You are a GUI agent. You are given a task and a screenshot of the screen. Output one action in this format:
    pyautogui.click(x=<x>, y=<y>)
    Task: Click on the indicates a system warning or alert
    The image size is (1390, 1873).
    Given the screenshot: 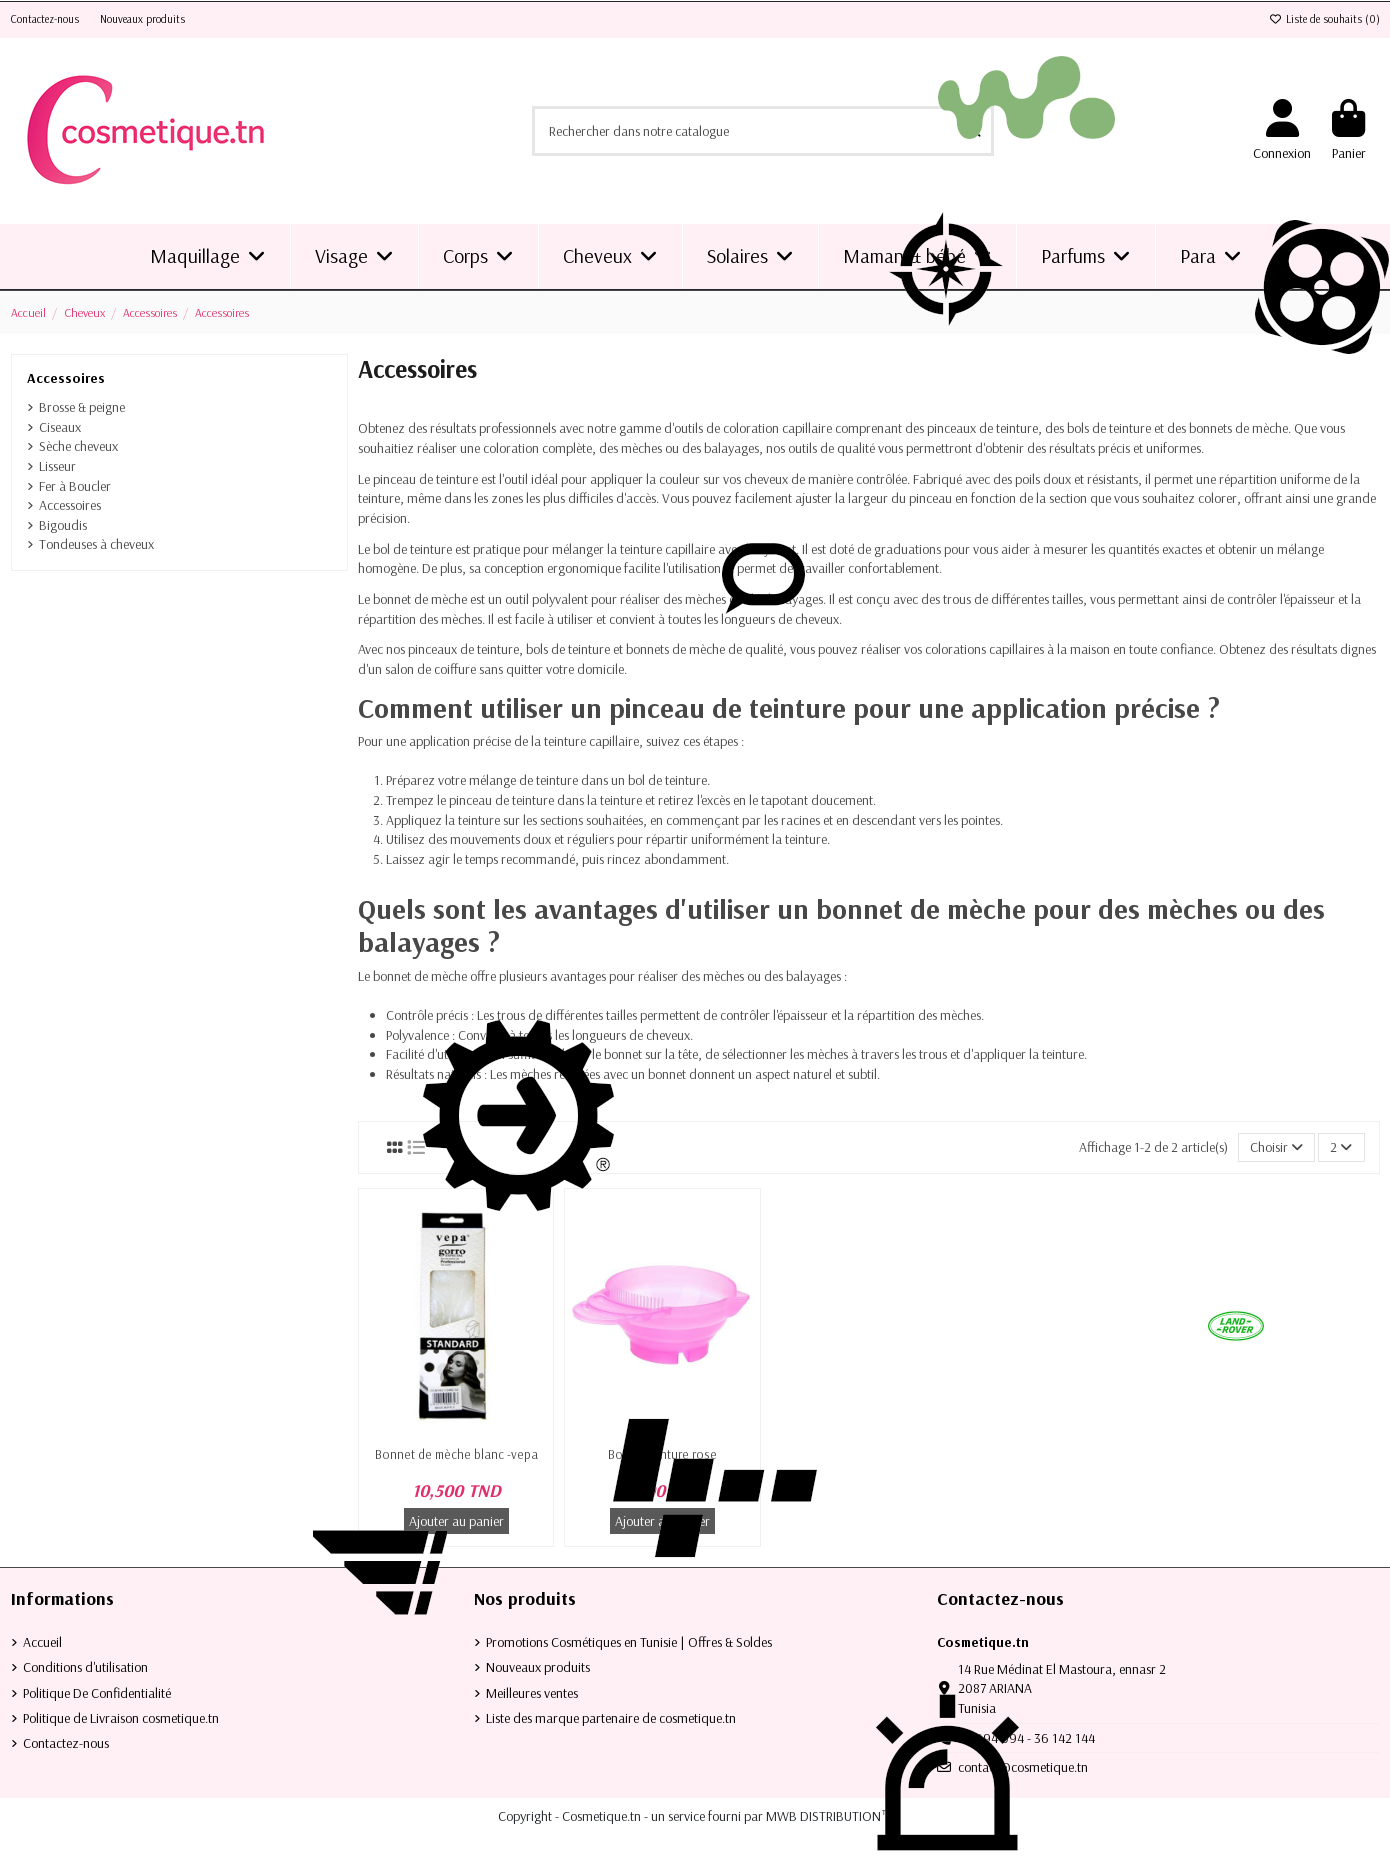 What is the action you would take?
    pyautogui.click(x=947, y=1772)
    